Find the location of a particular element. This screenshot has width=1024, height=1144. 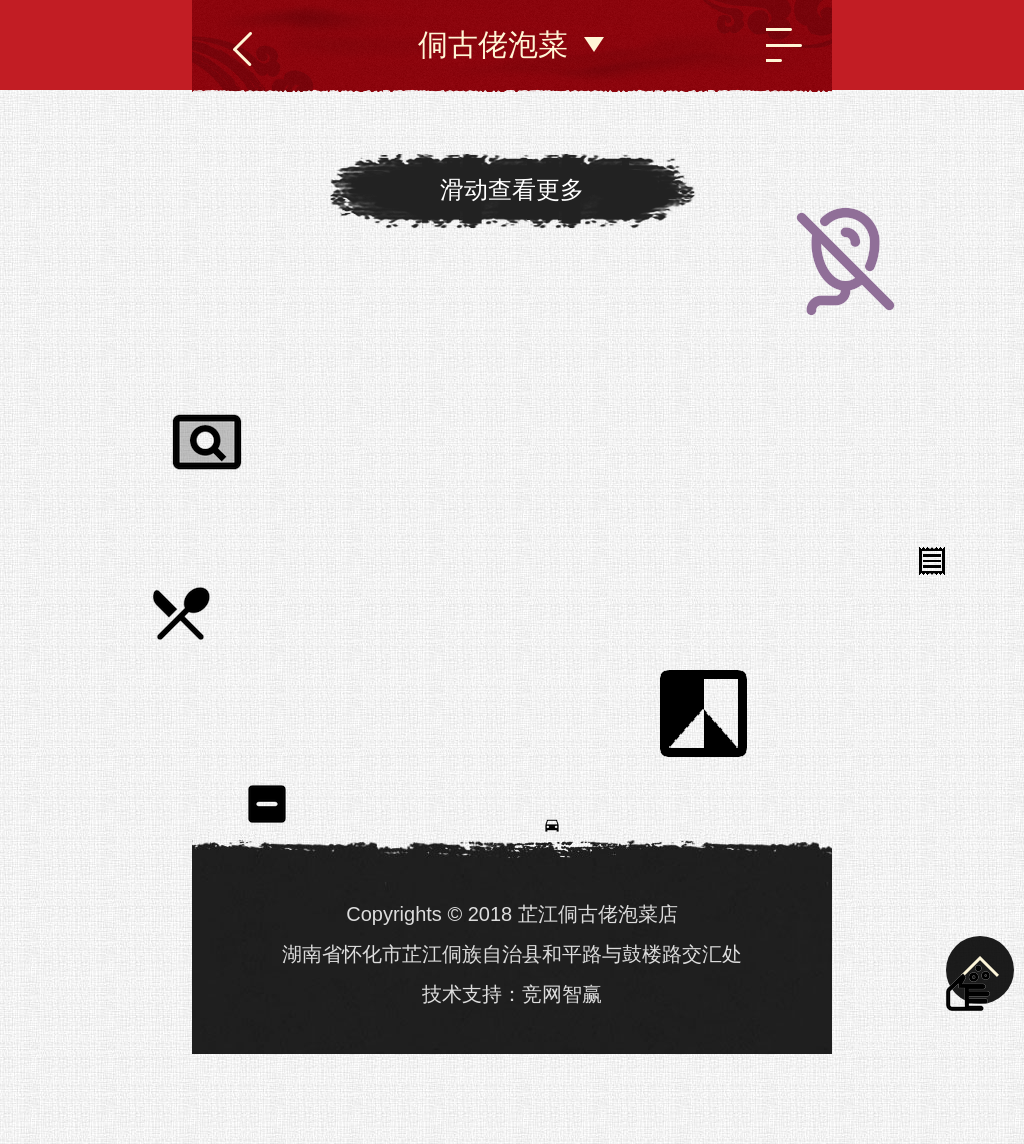

indicates partial selection in a multi-select list is located at coordinates (267, 804).